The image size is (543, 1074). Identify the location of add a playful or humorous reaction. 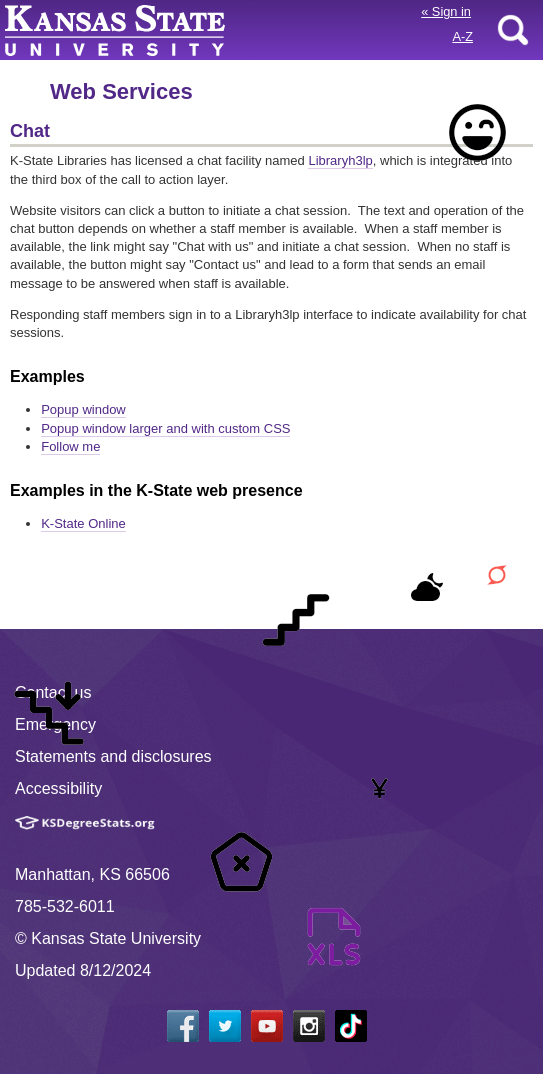
(477, 132).